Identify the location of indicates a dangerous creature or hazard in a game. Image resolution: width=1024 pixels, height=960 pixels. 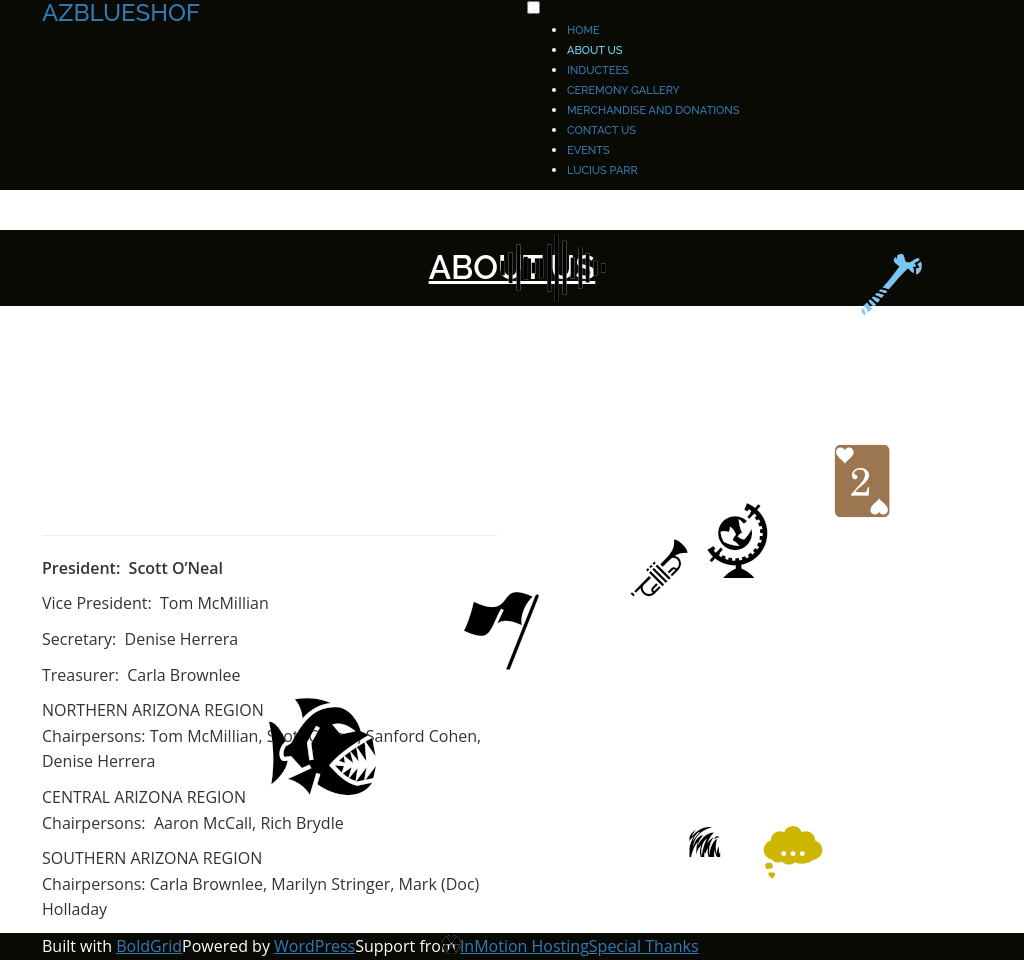
(322, 746).